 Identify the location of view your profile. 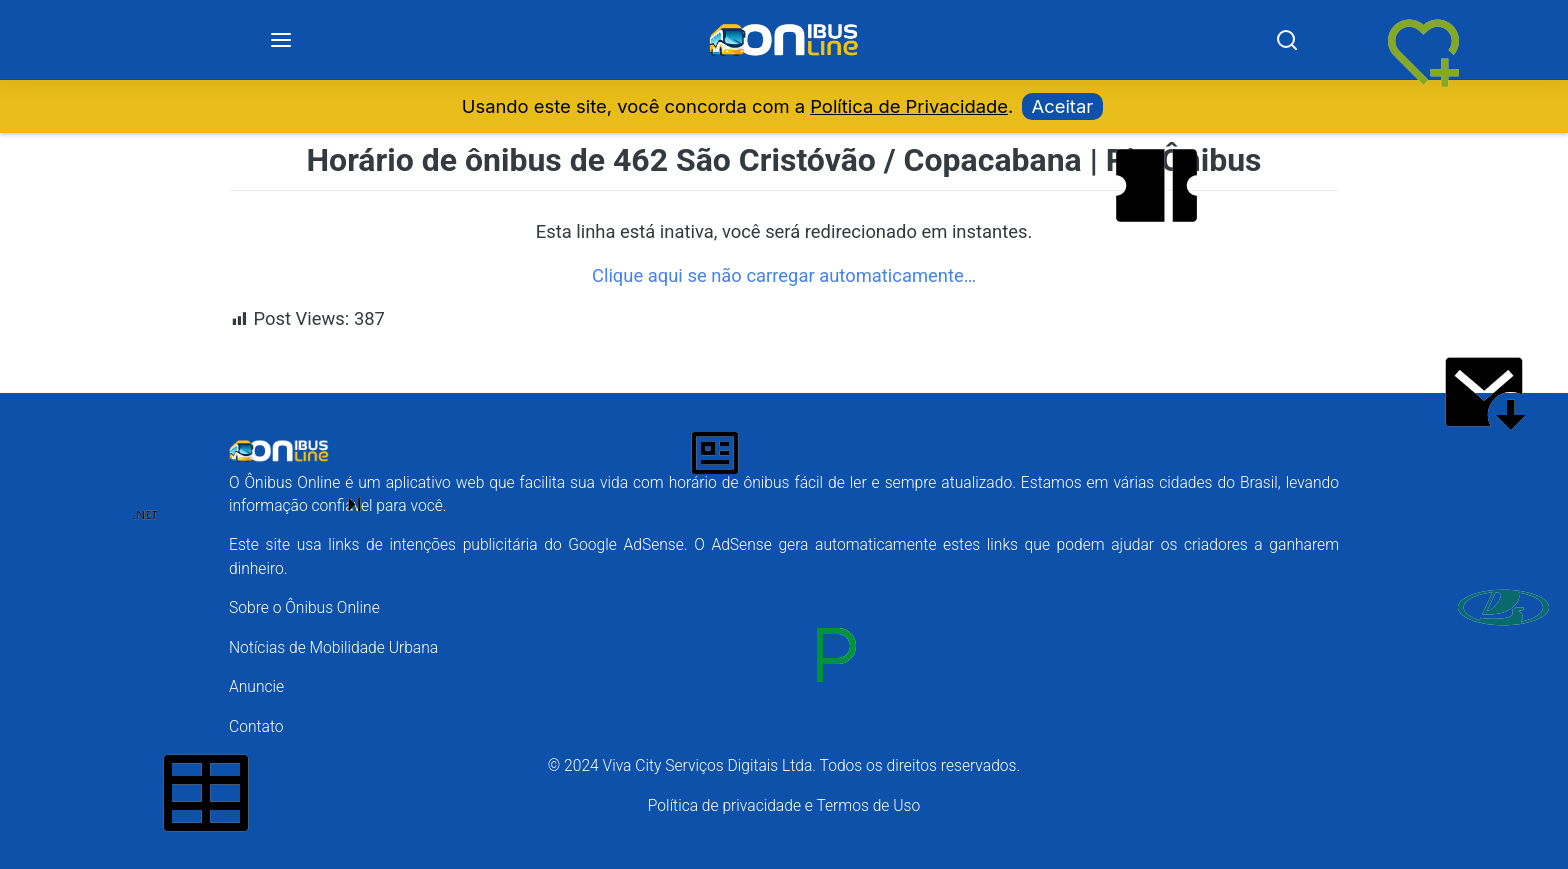
(715, 453).